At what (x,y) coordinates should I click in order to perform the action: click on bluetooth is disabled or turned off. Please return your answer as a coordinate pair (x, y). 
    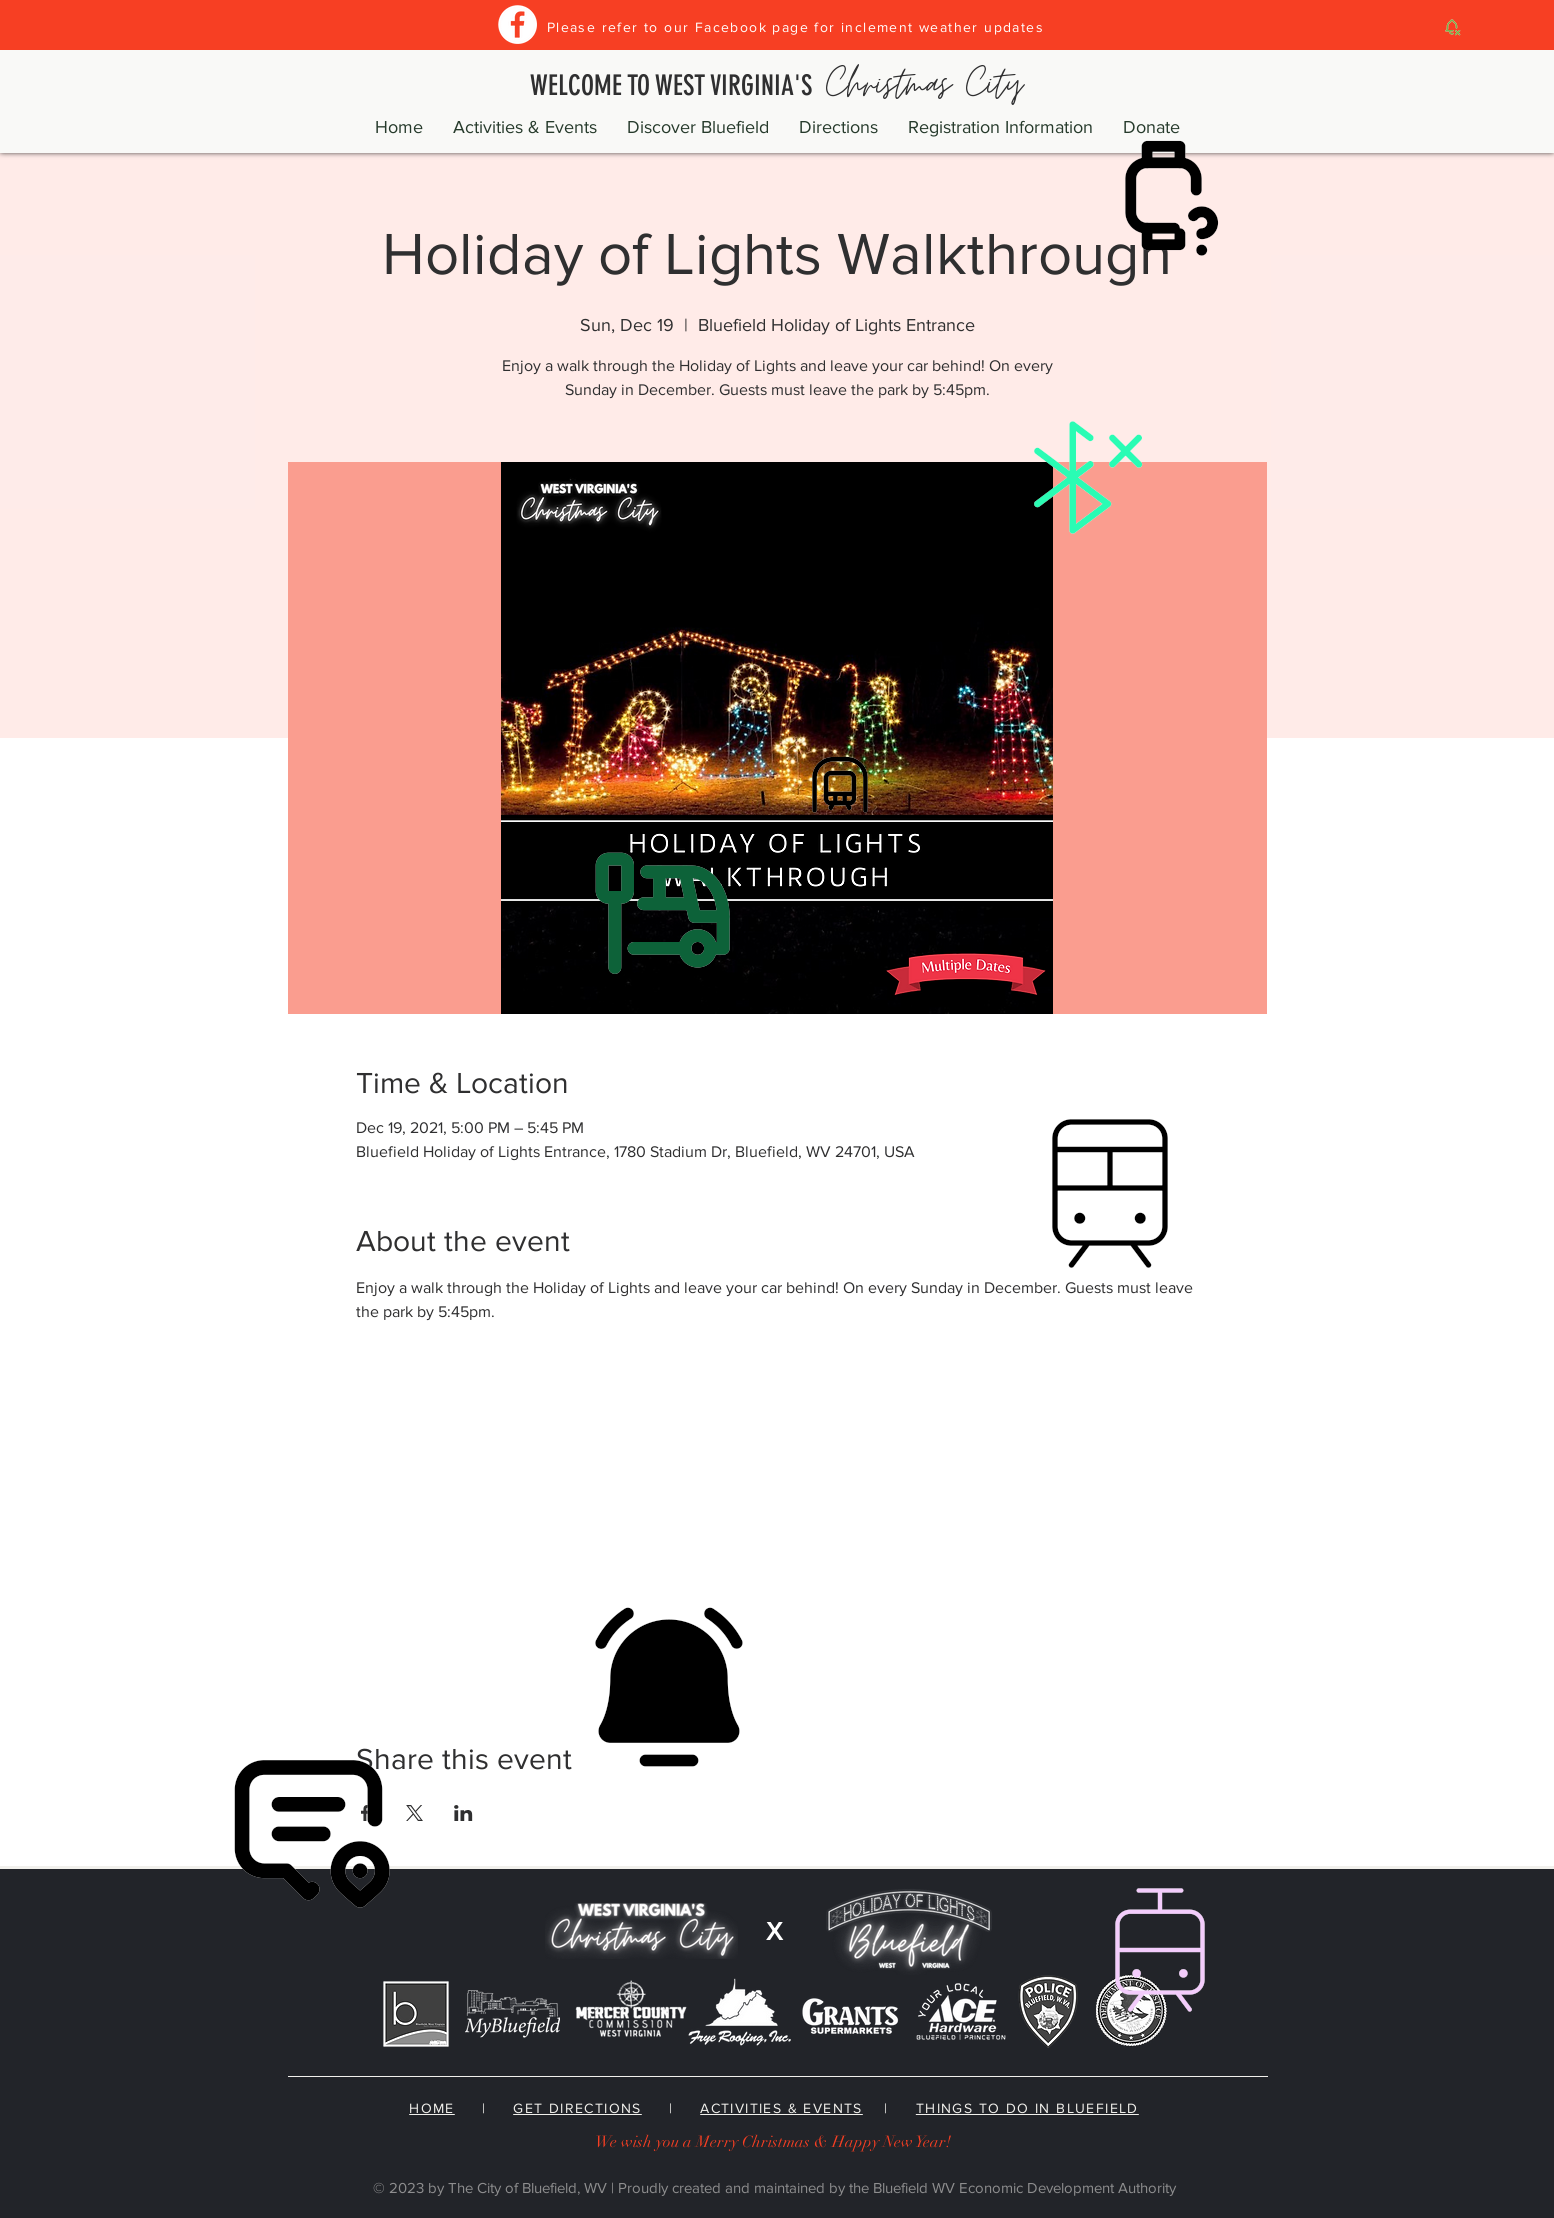
    Looking at the image, I should click on (1081, 477).